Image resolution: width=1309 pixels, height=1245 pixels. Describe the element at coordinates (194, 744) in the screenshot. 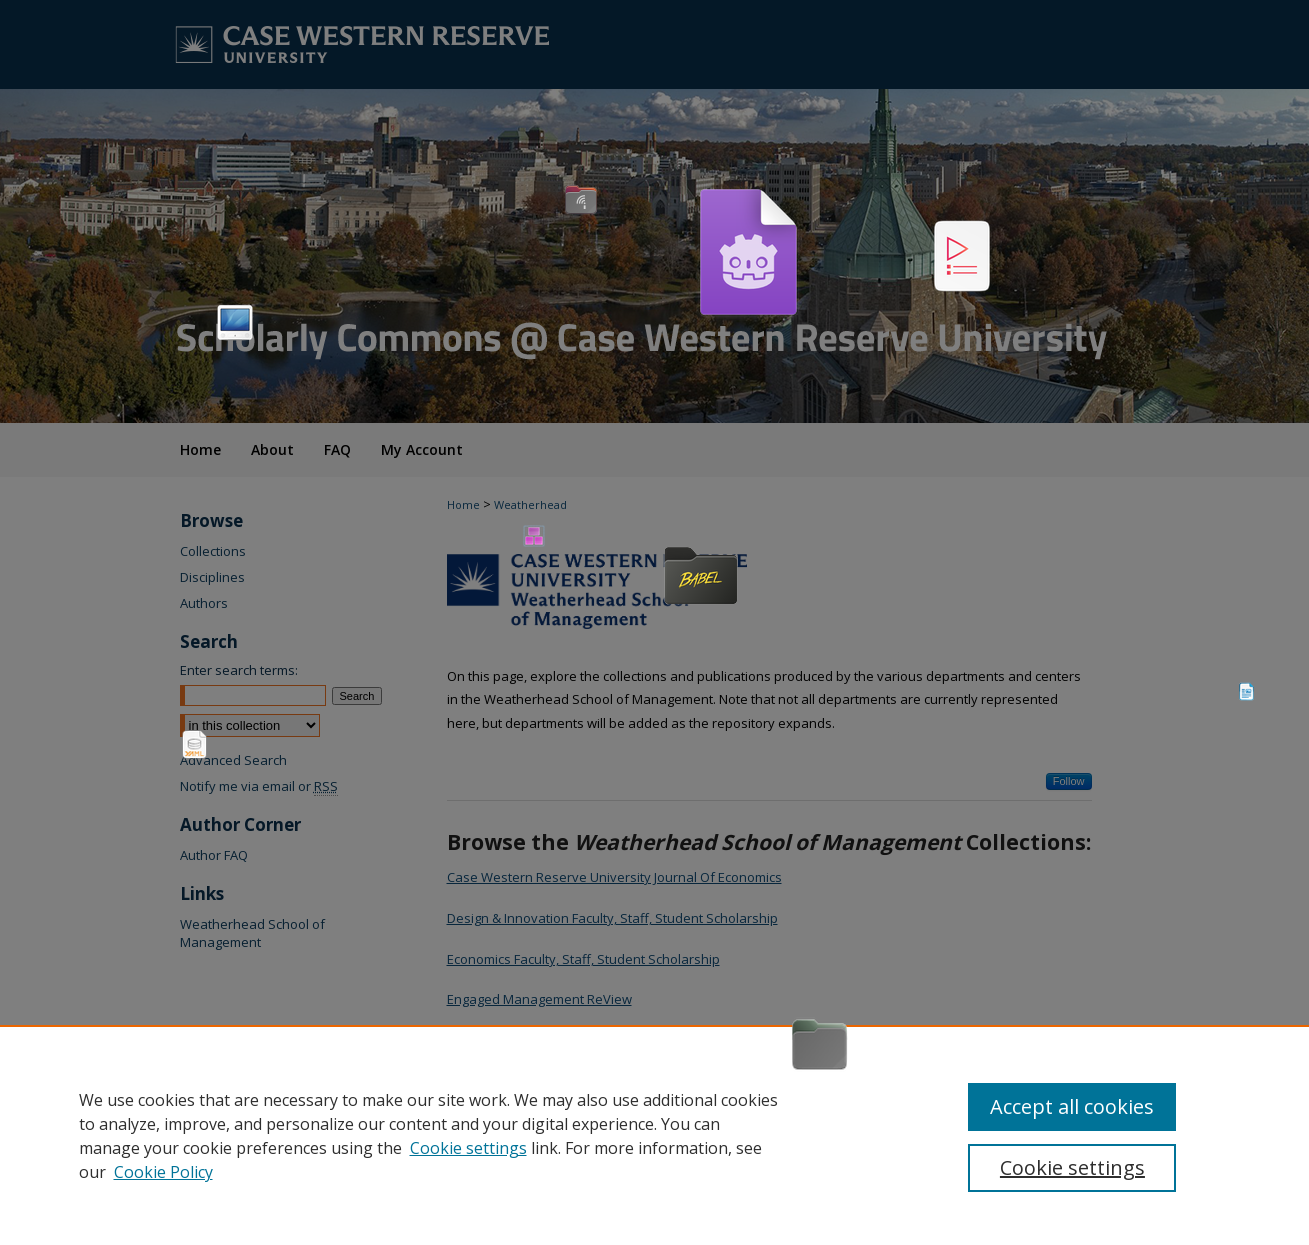

I see `a yaml configuration file` at that location.